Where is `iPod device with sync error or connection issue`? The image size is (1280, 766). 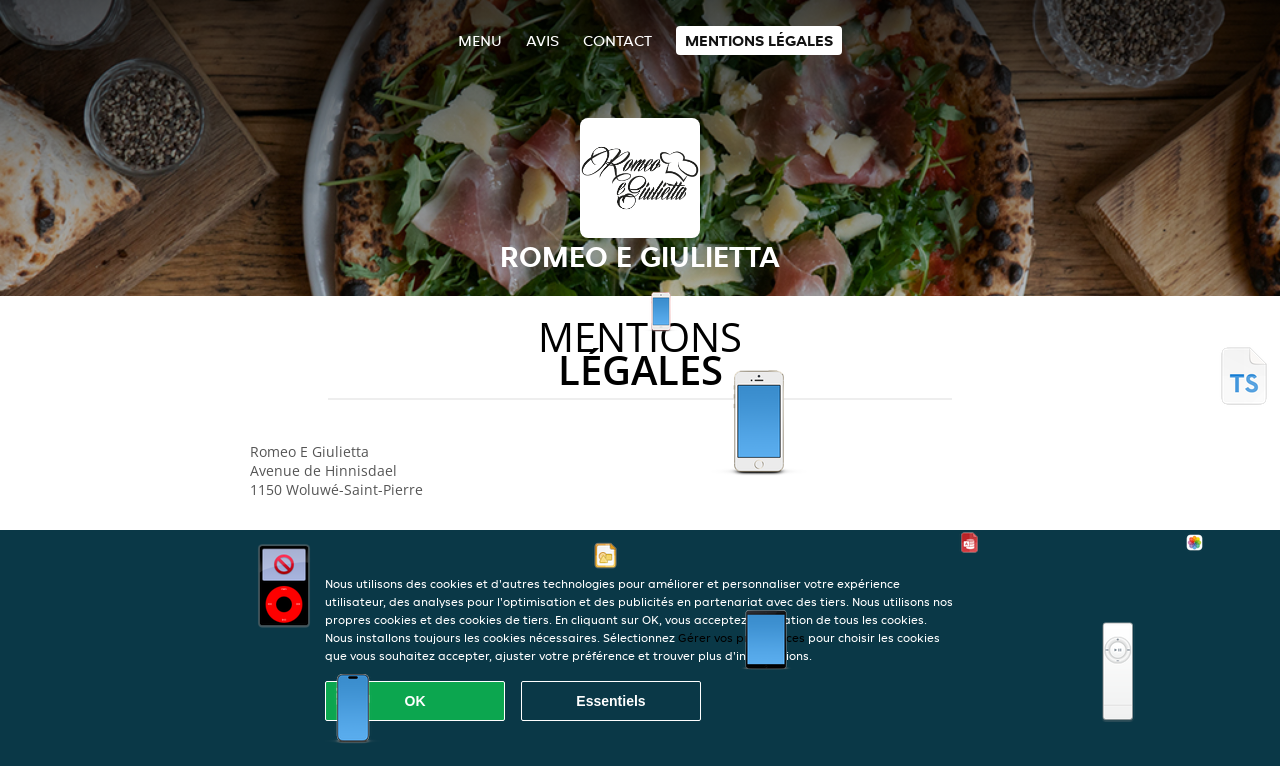 iPod device with sync error or connection issue is located at coordinates (284, 586).